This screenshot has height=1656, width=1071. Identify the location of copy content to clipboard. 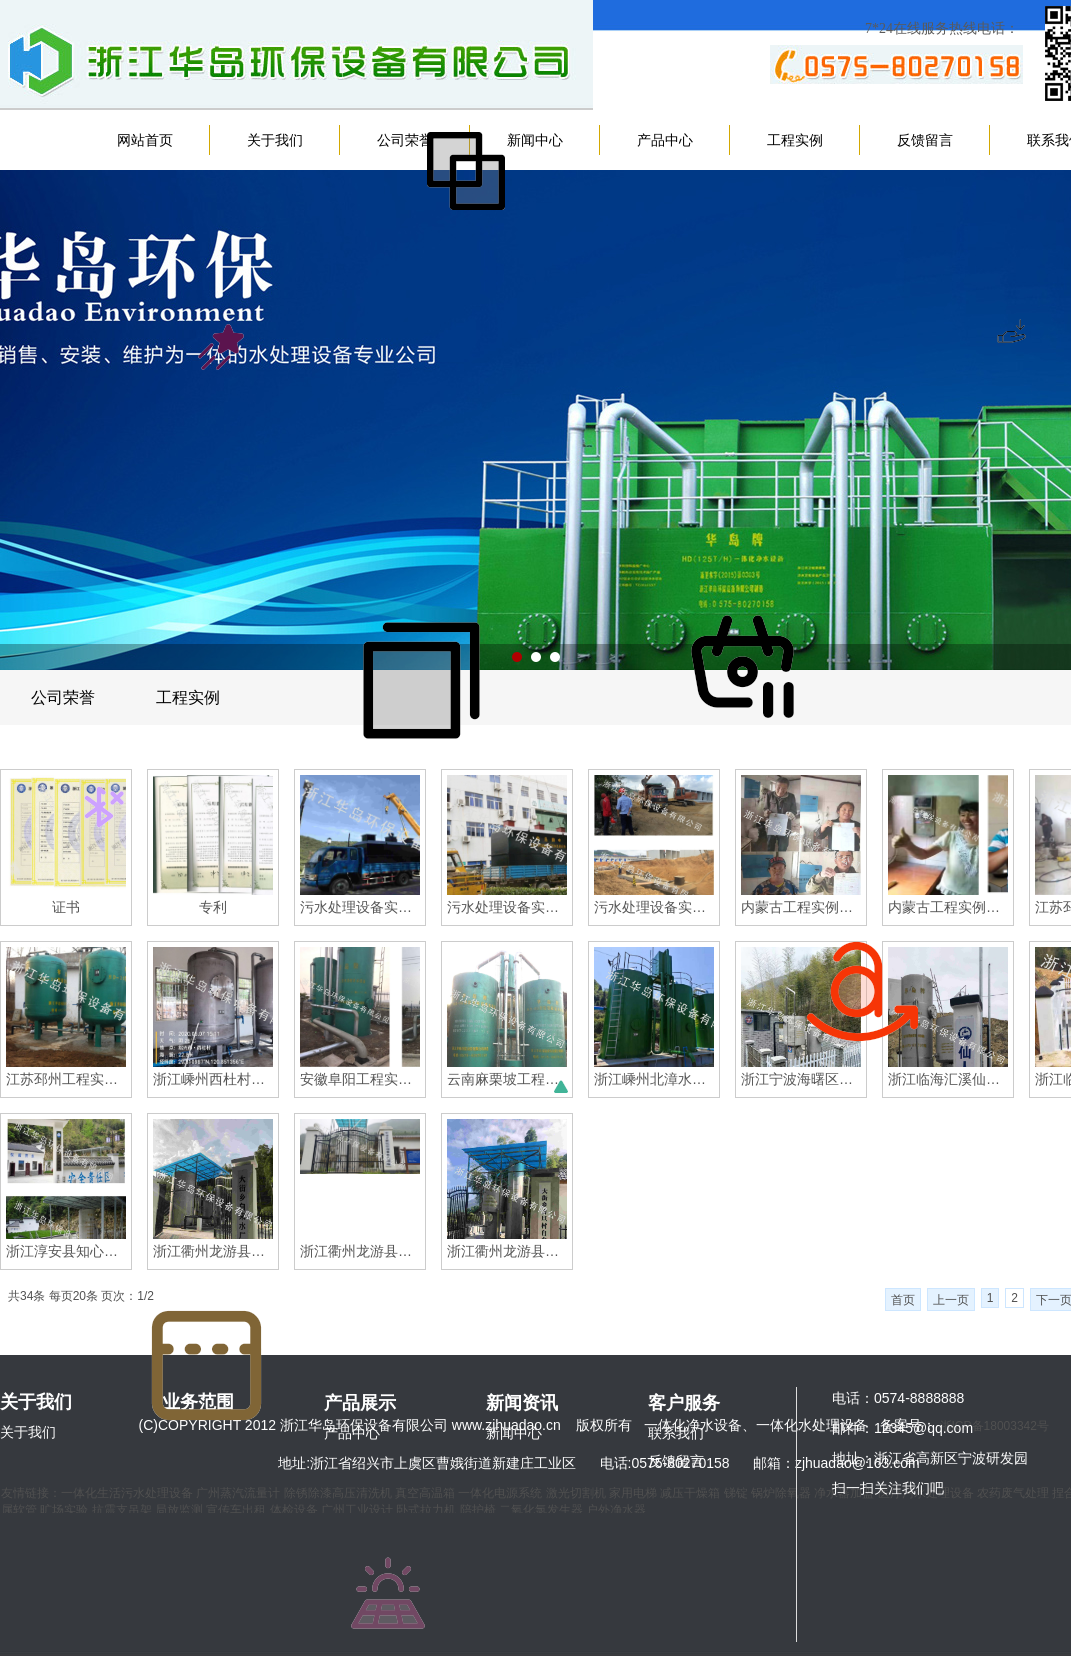
(421, 680).